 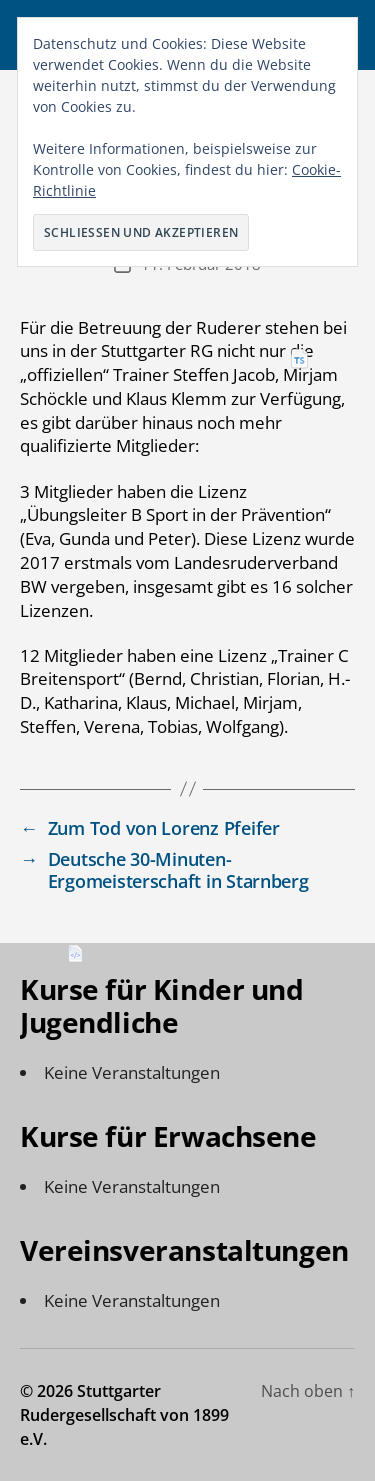 What do you see at coordinates (75, 953) in the screenshot?
I see `an html template file` at bounding box center [75, 953].